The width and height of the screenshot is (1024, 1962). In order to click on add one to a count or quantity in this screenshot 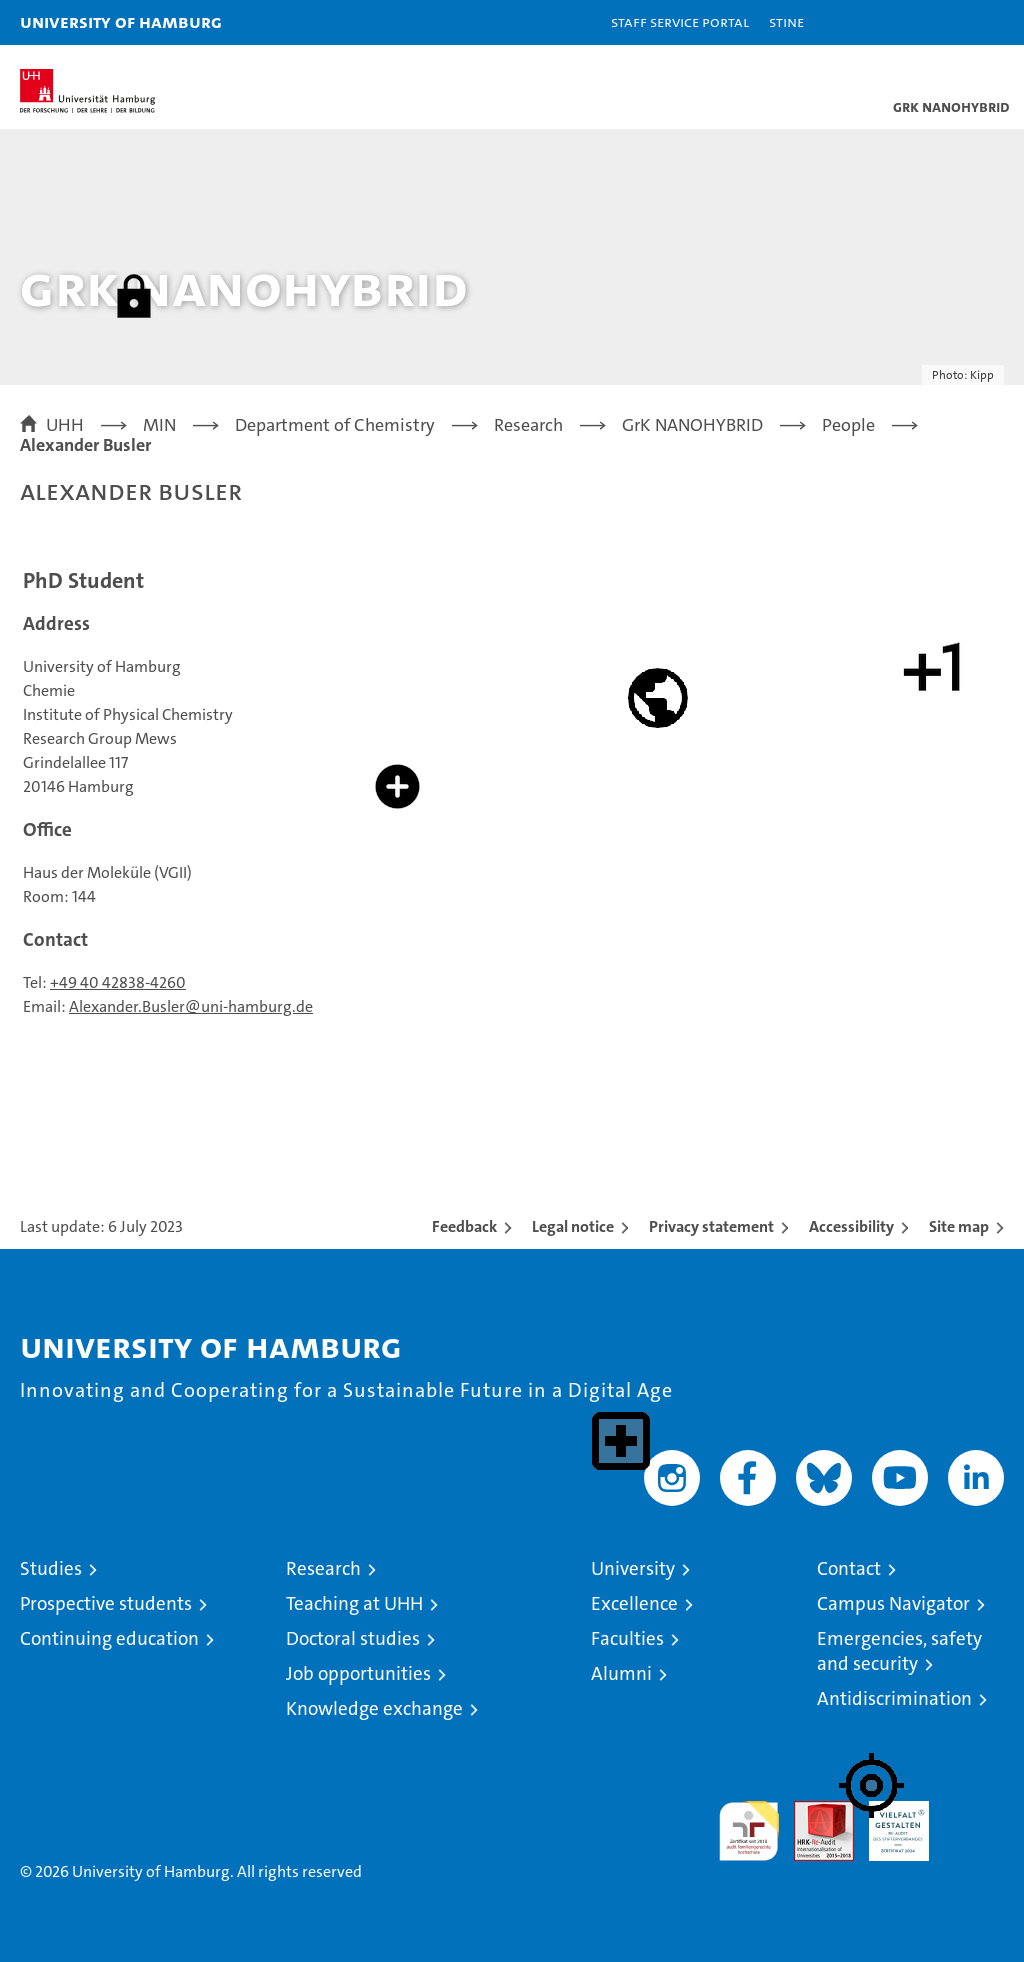, I will do `click(933, 668)`.